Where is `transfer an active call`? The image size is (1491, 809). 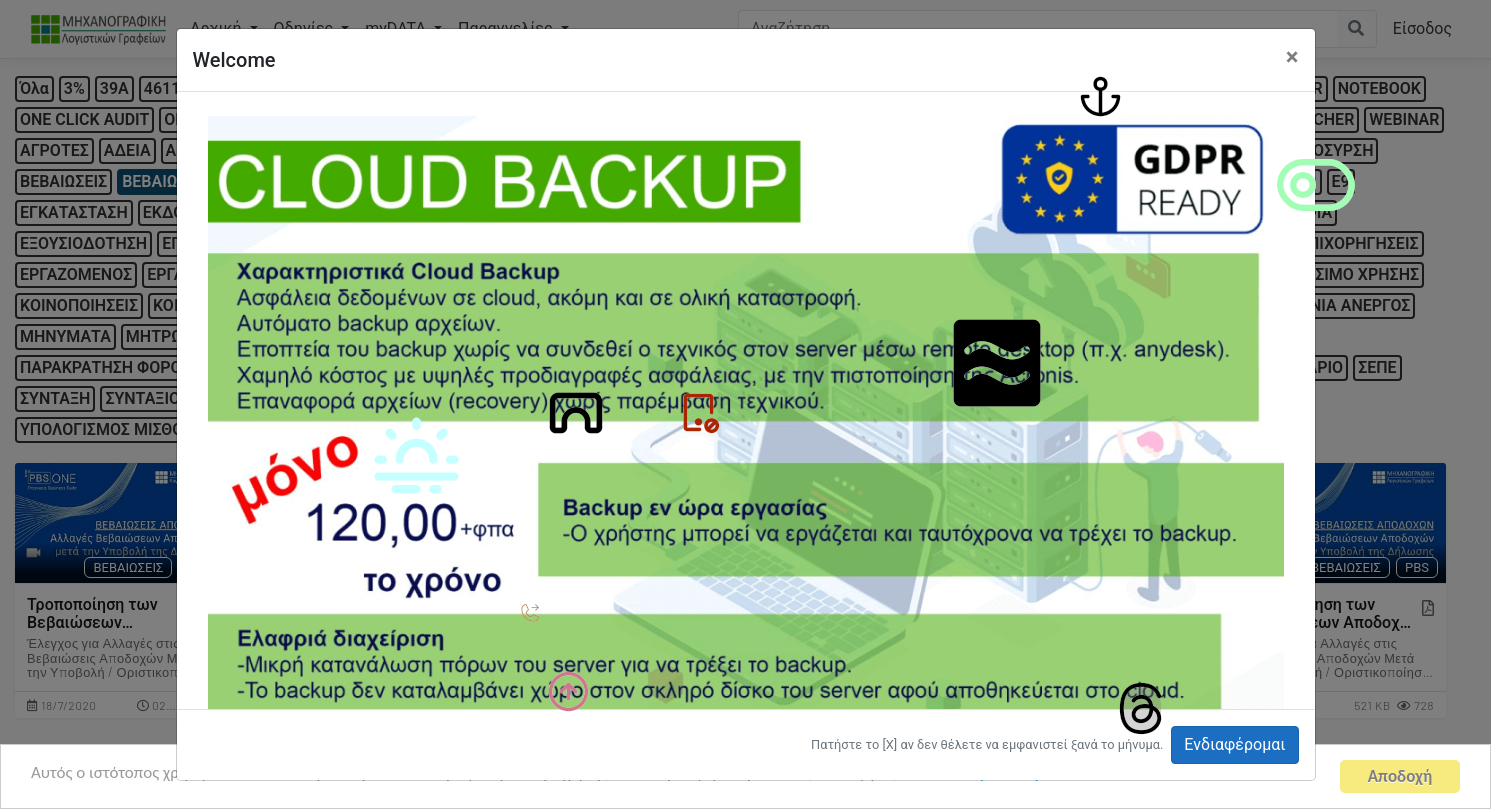
transfer an active call is located at coordinates (530, 612).